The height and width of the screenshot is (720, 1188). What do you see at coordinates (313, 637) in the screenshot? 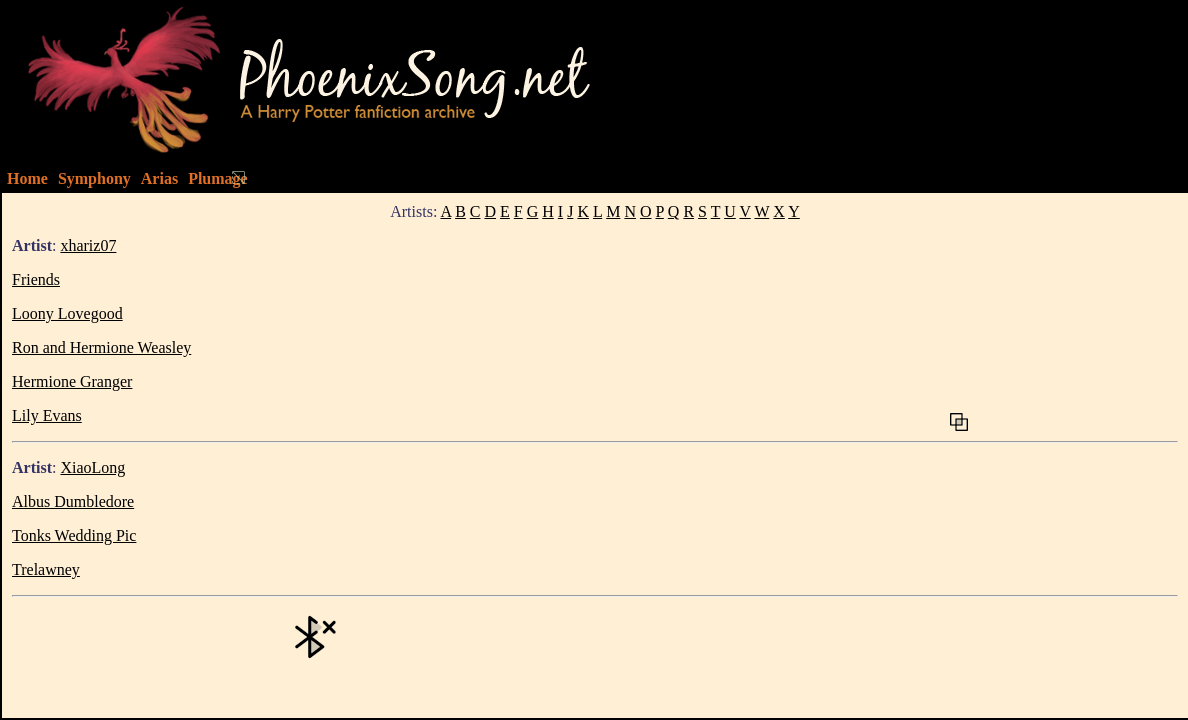
I see `bluetooth is disabled or turned off` at bounding box center [313, 637].